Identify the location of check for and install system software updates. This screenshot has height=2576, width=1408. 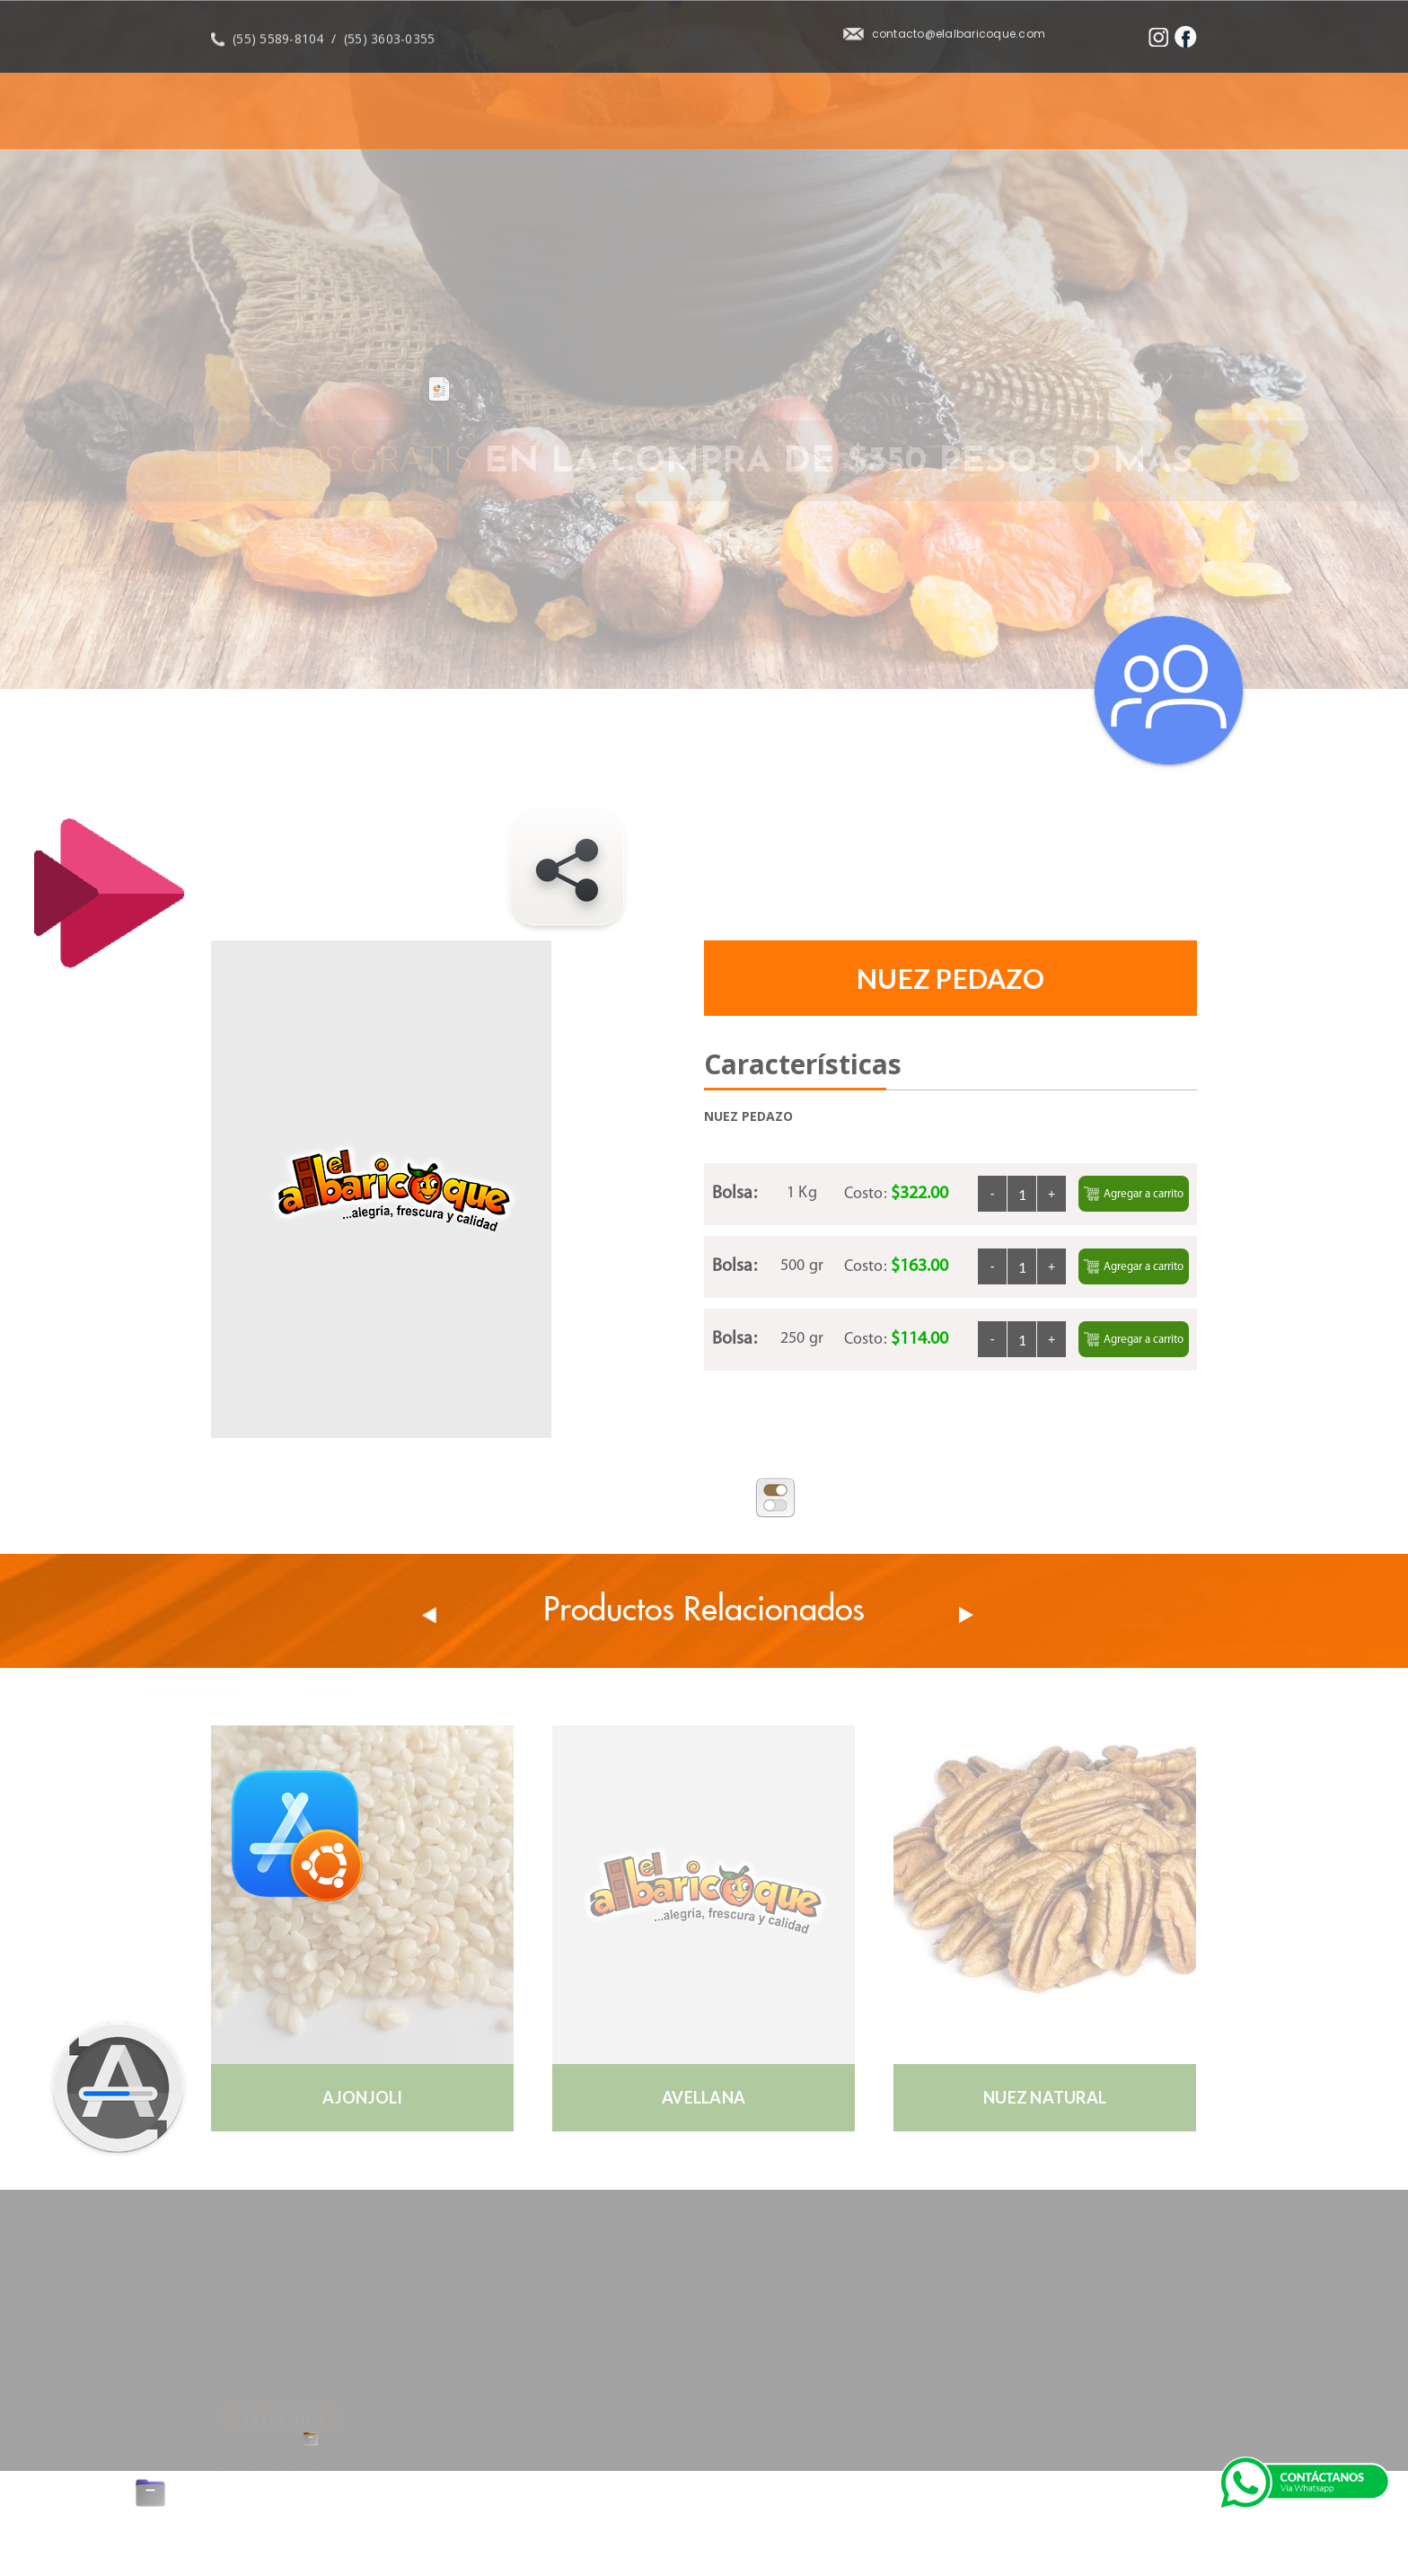
(118, 2087).